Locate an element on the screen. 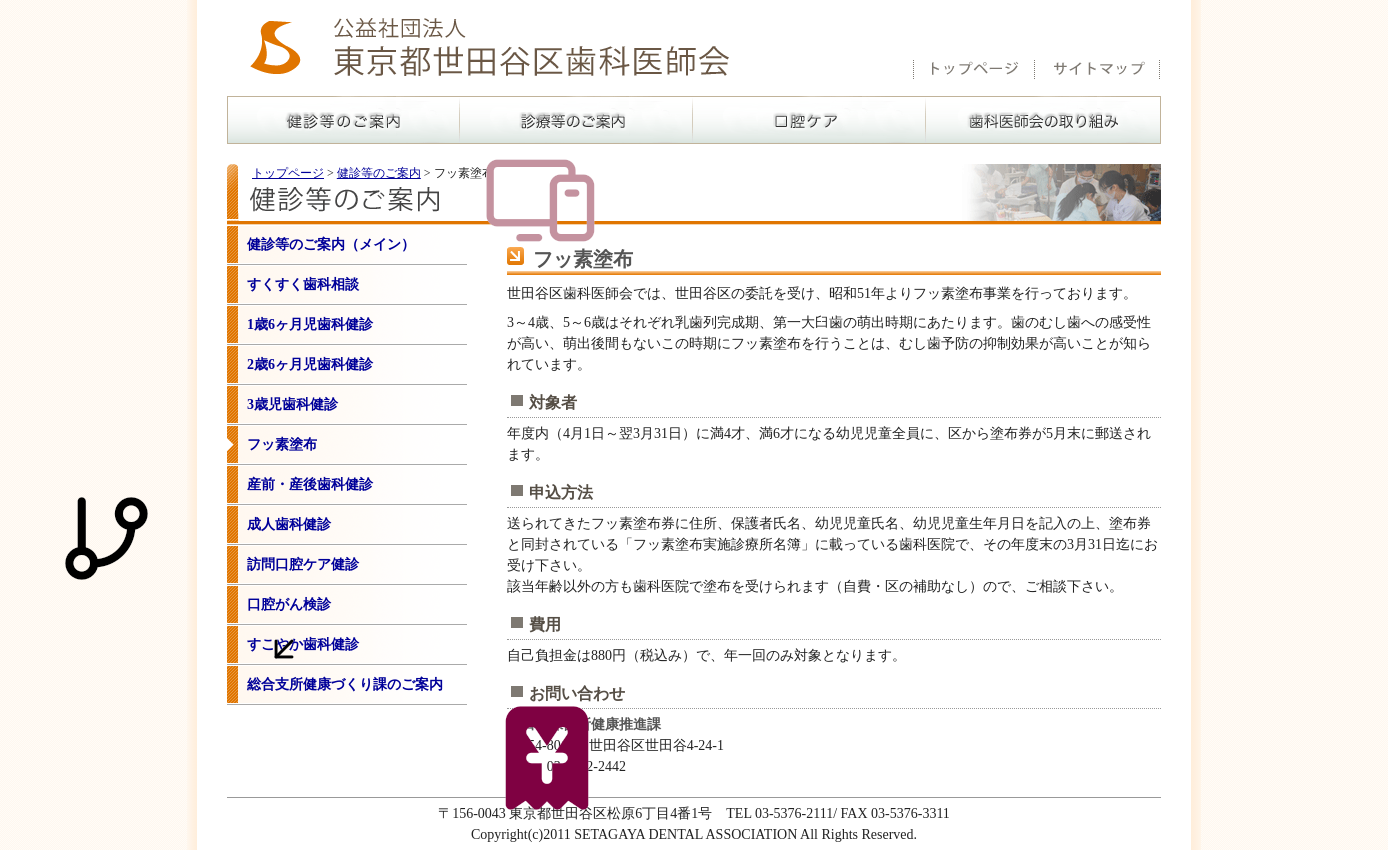 This screenshot has height=850, width=1388. navigate to bottom-left corner is located at coordinates (284, 649).